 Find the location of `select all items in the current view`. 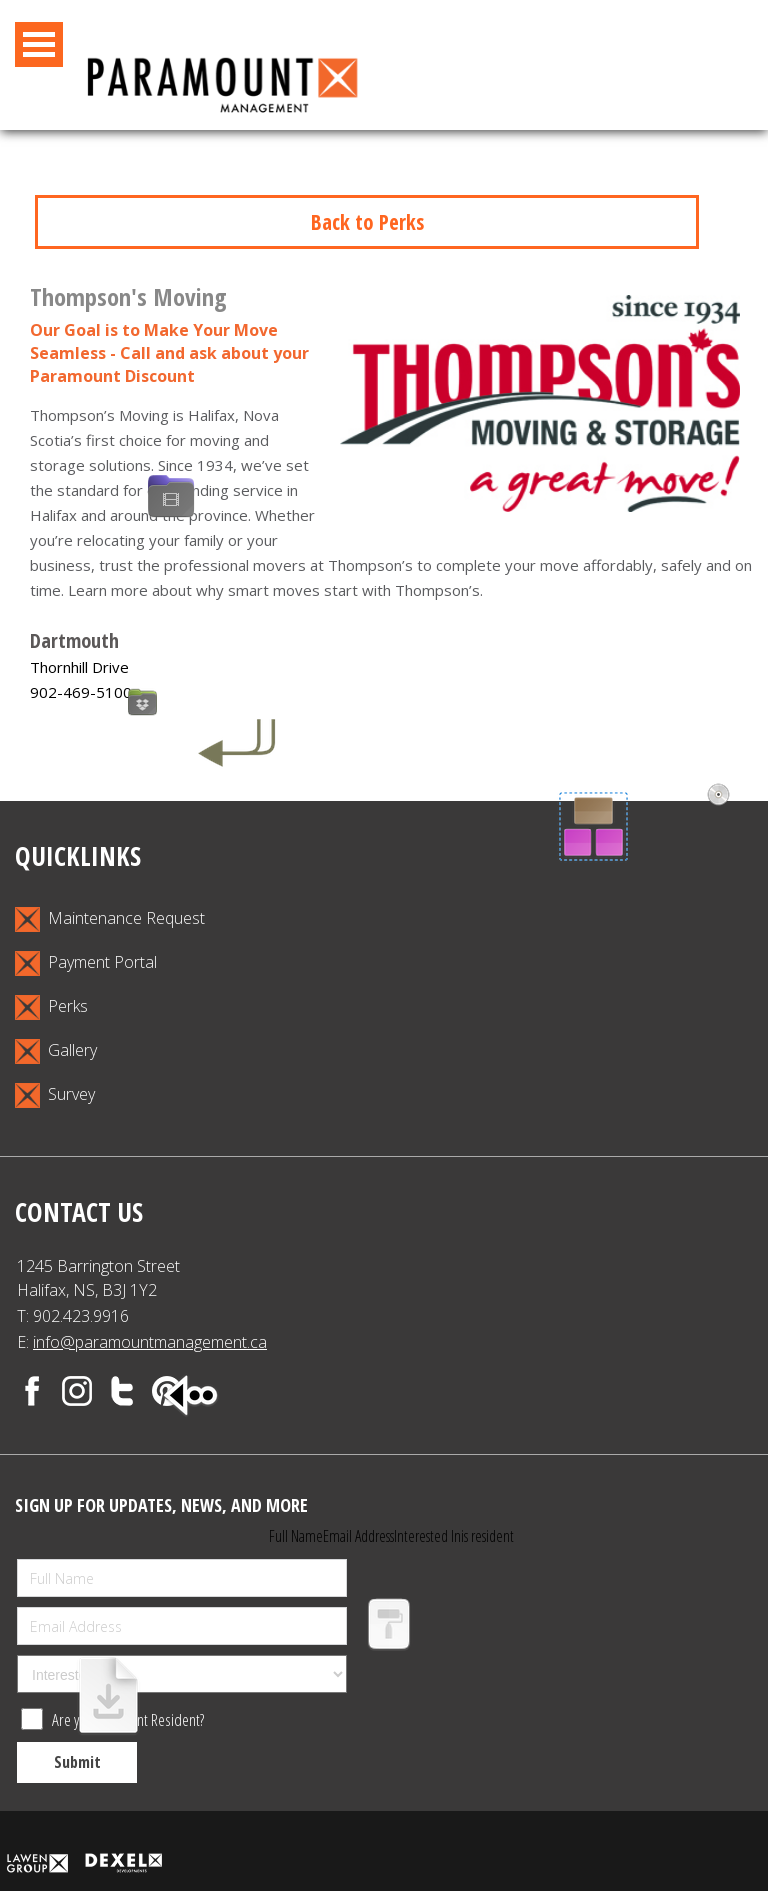

select all items in the current view is located at coordinates (593, 826).